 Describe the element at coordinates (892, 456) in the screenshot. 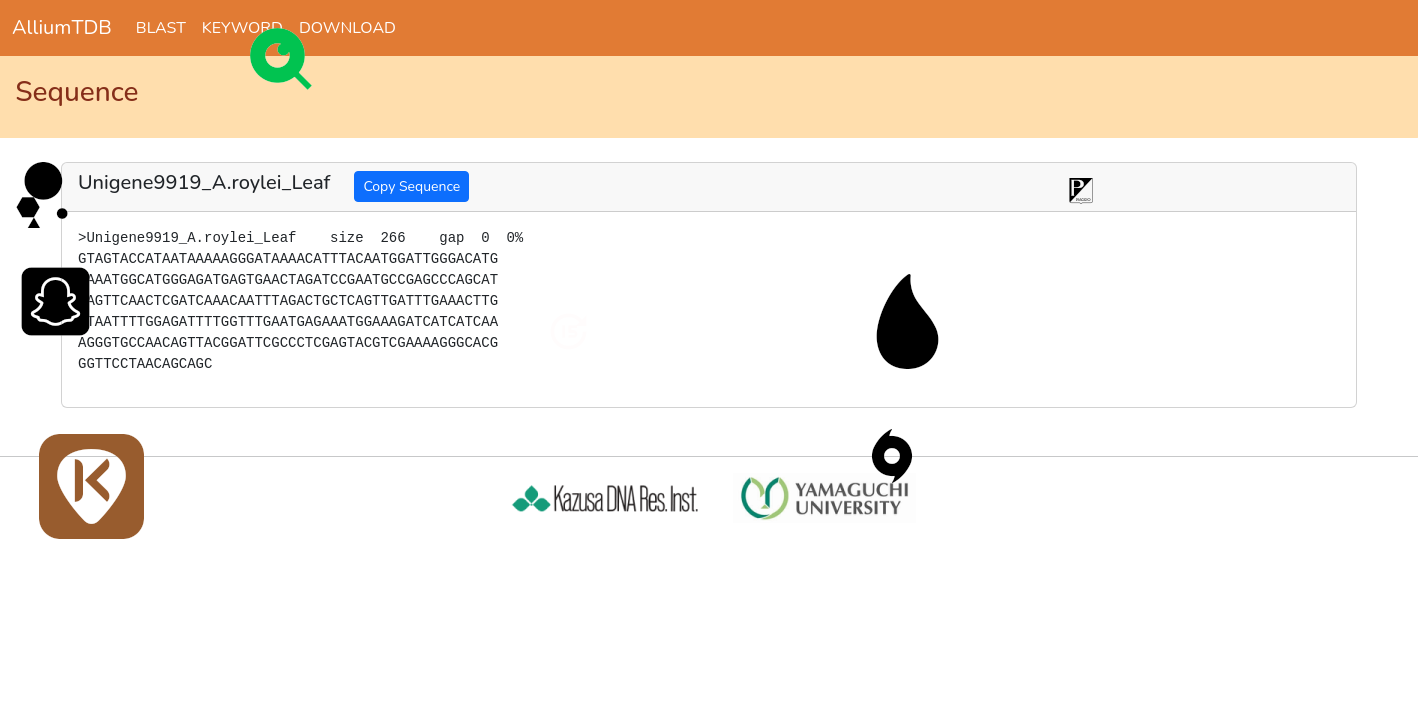

I see `launch Origin gaming client` at that location.